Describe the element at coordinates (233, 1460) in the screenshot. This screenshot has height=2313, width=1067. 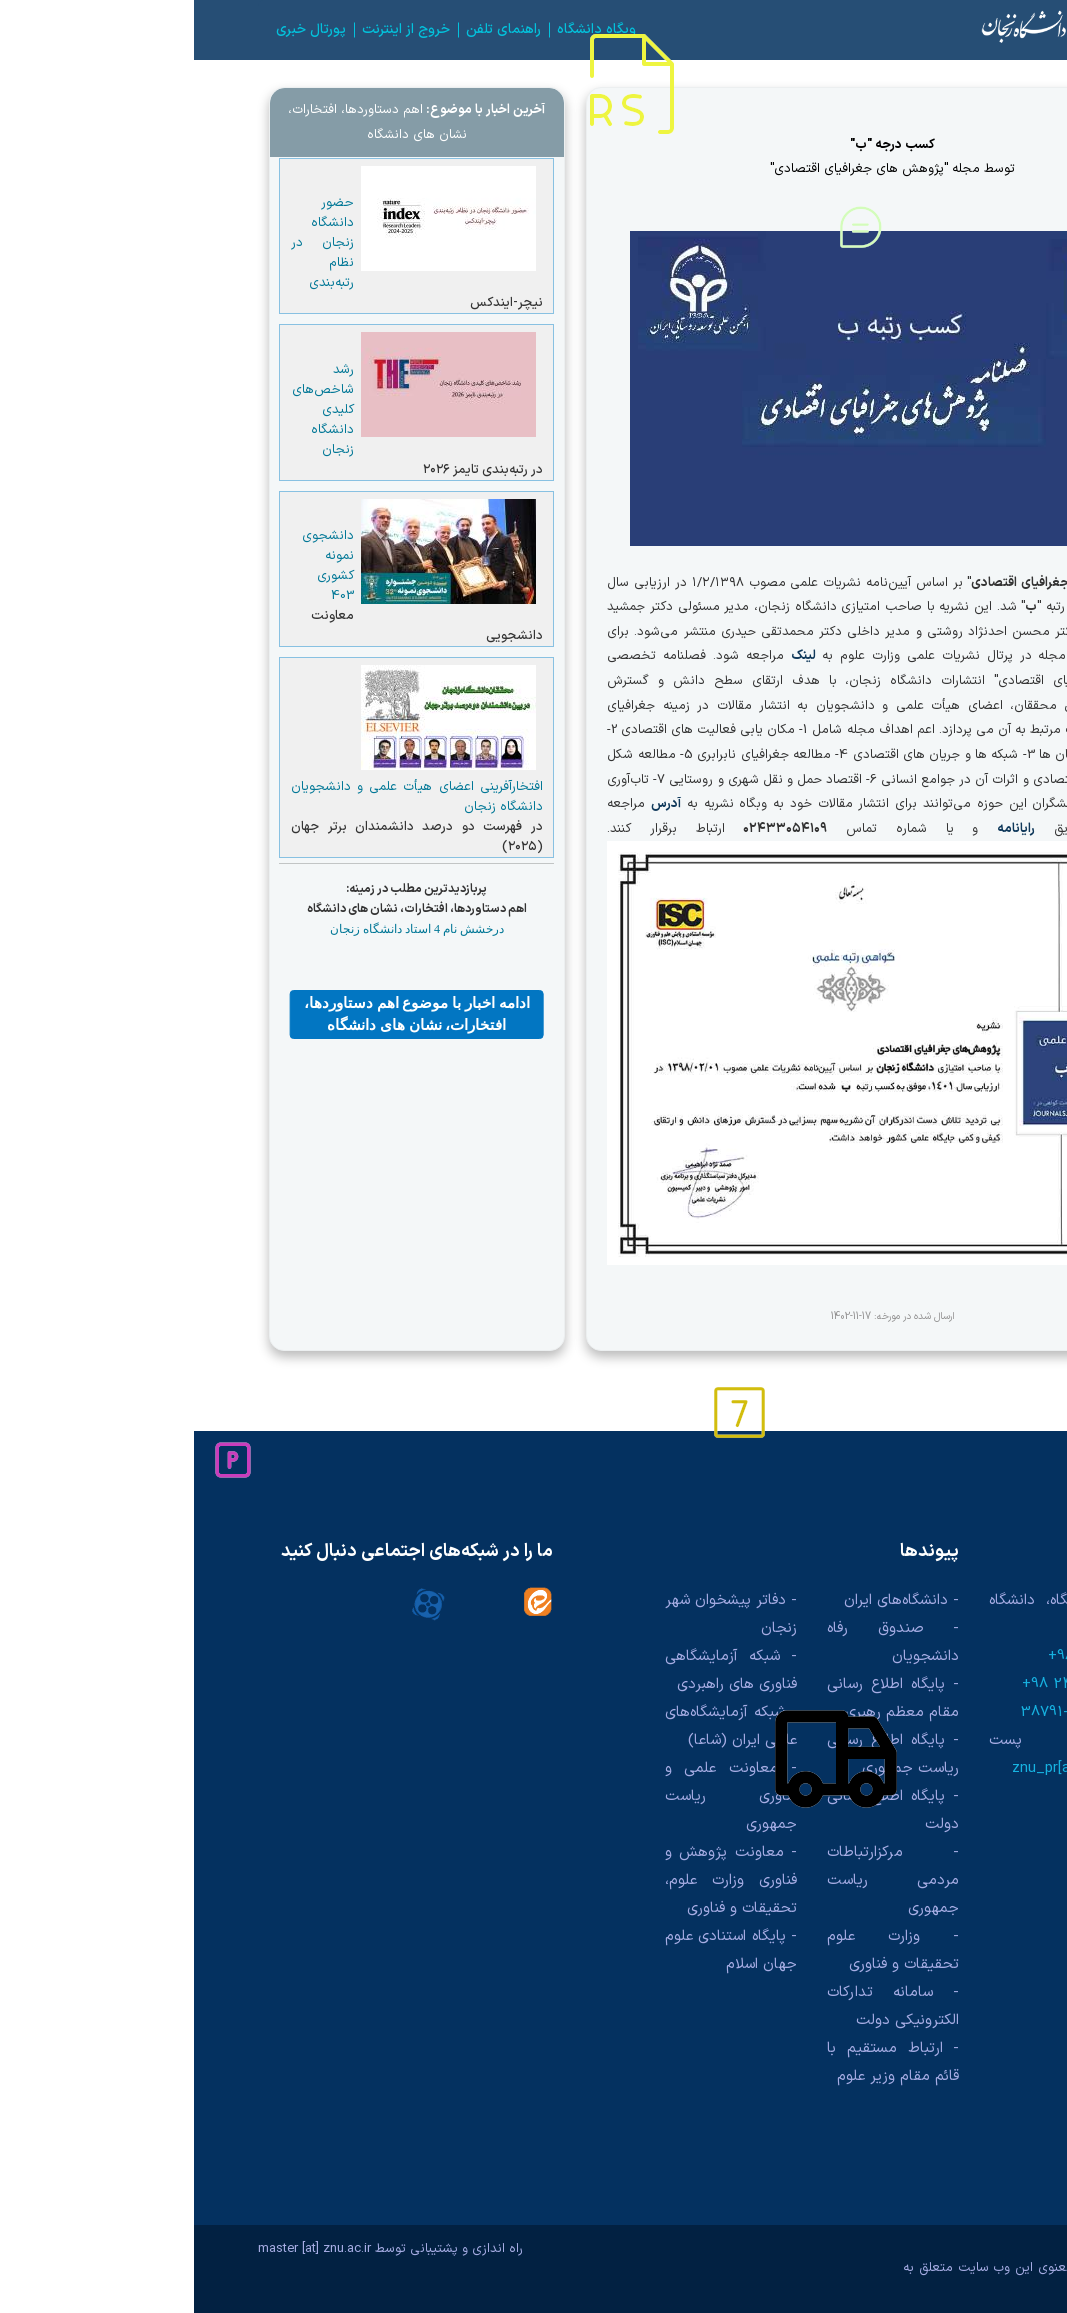
I see `parking location or services` at that location.